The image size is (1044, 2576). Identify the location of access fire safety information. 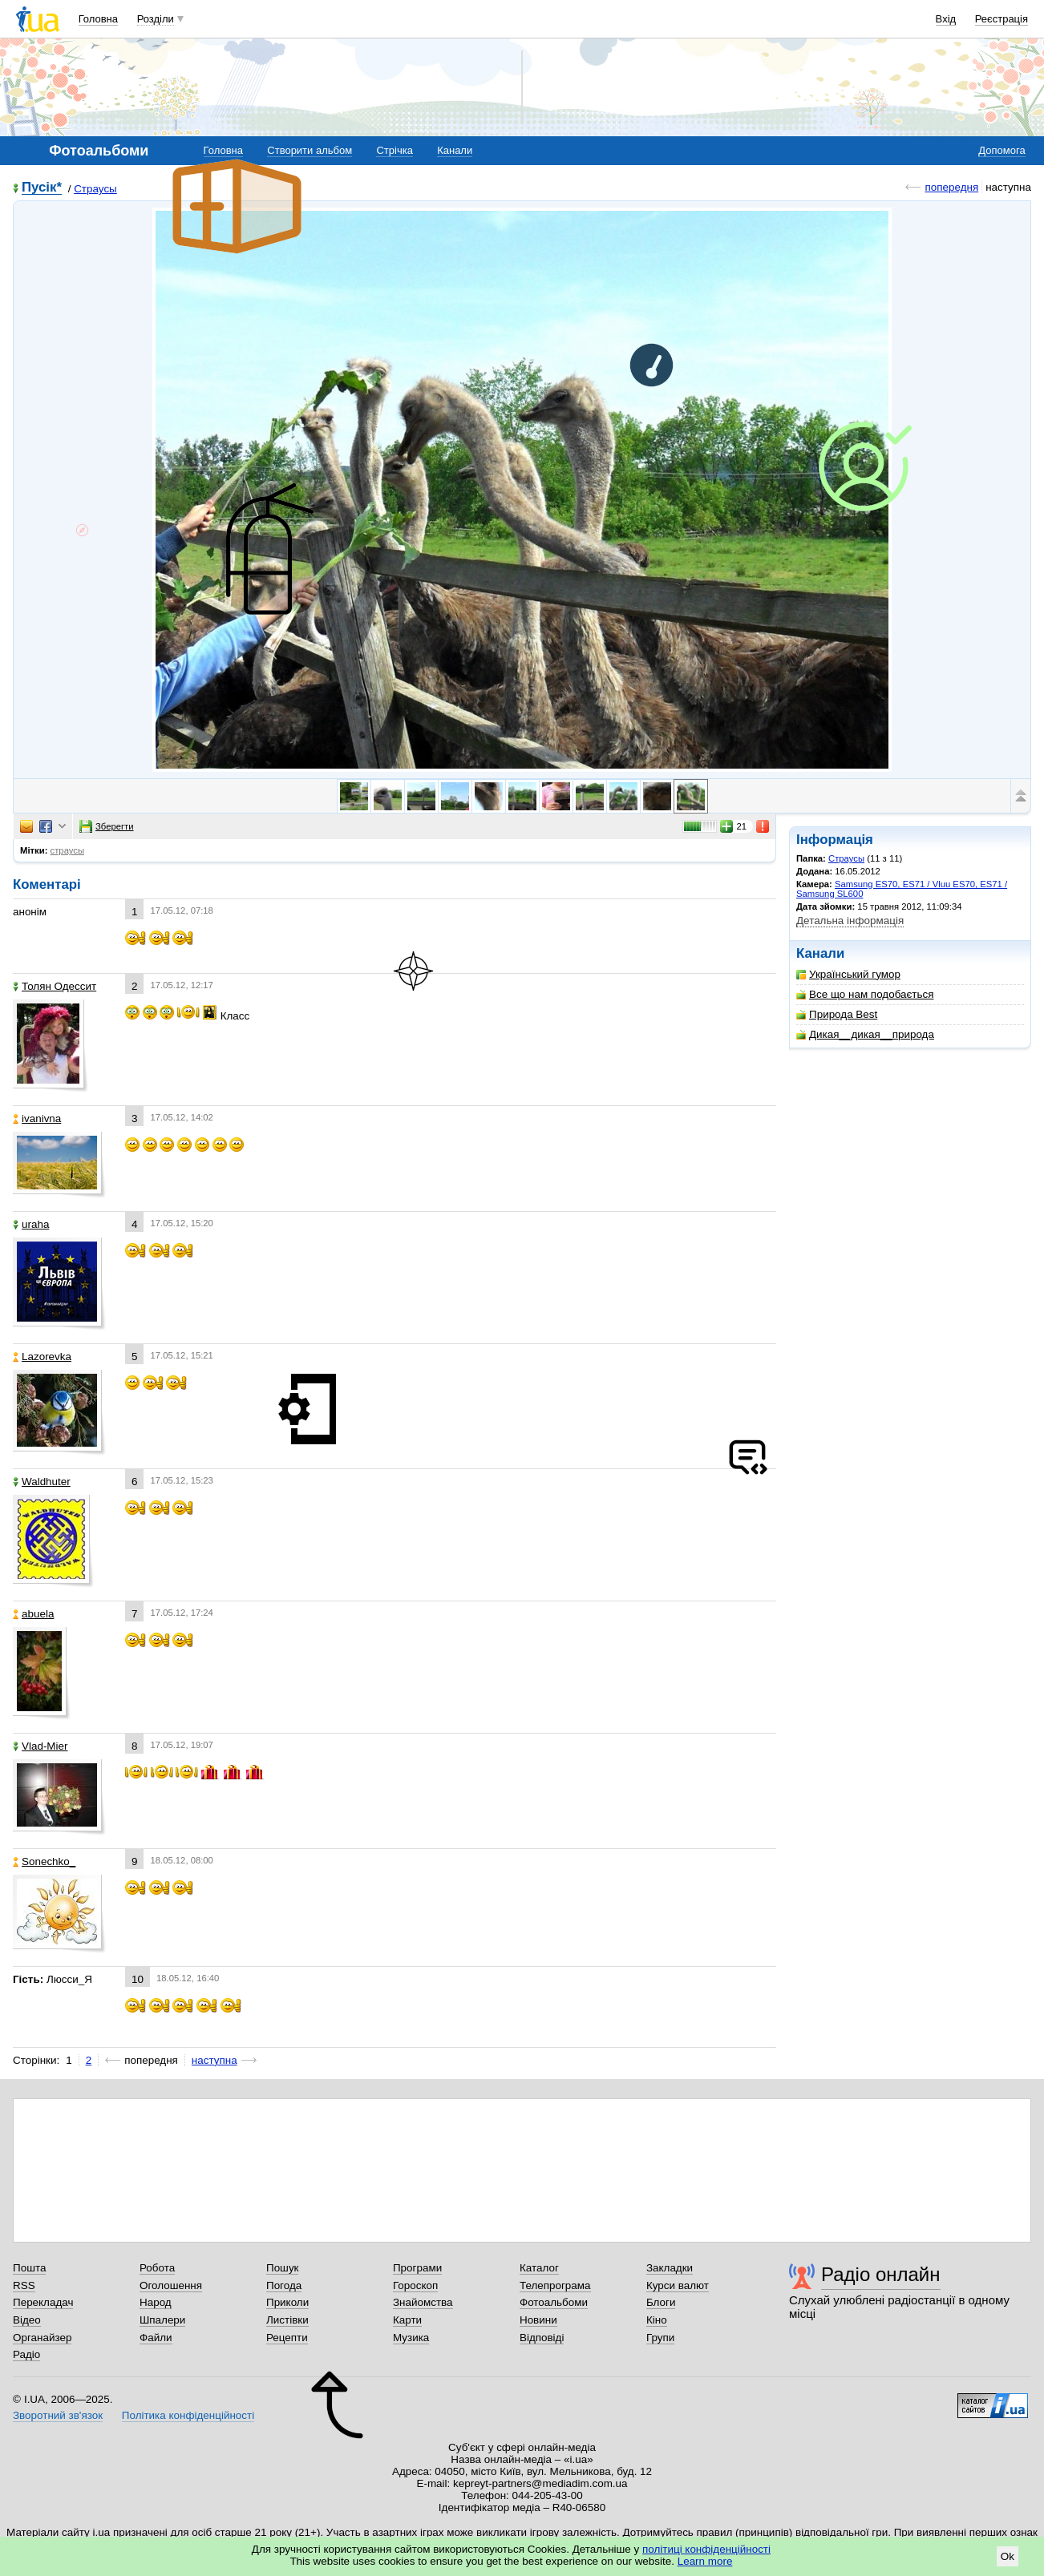
(263, 551).